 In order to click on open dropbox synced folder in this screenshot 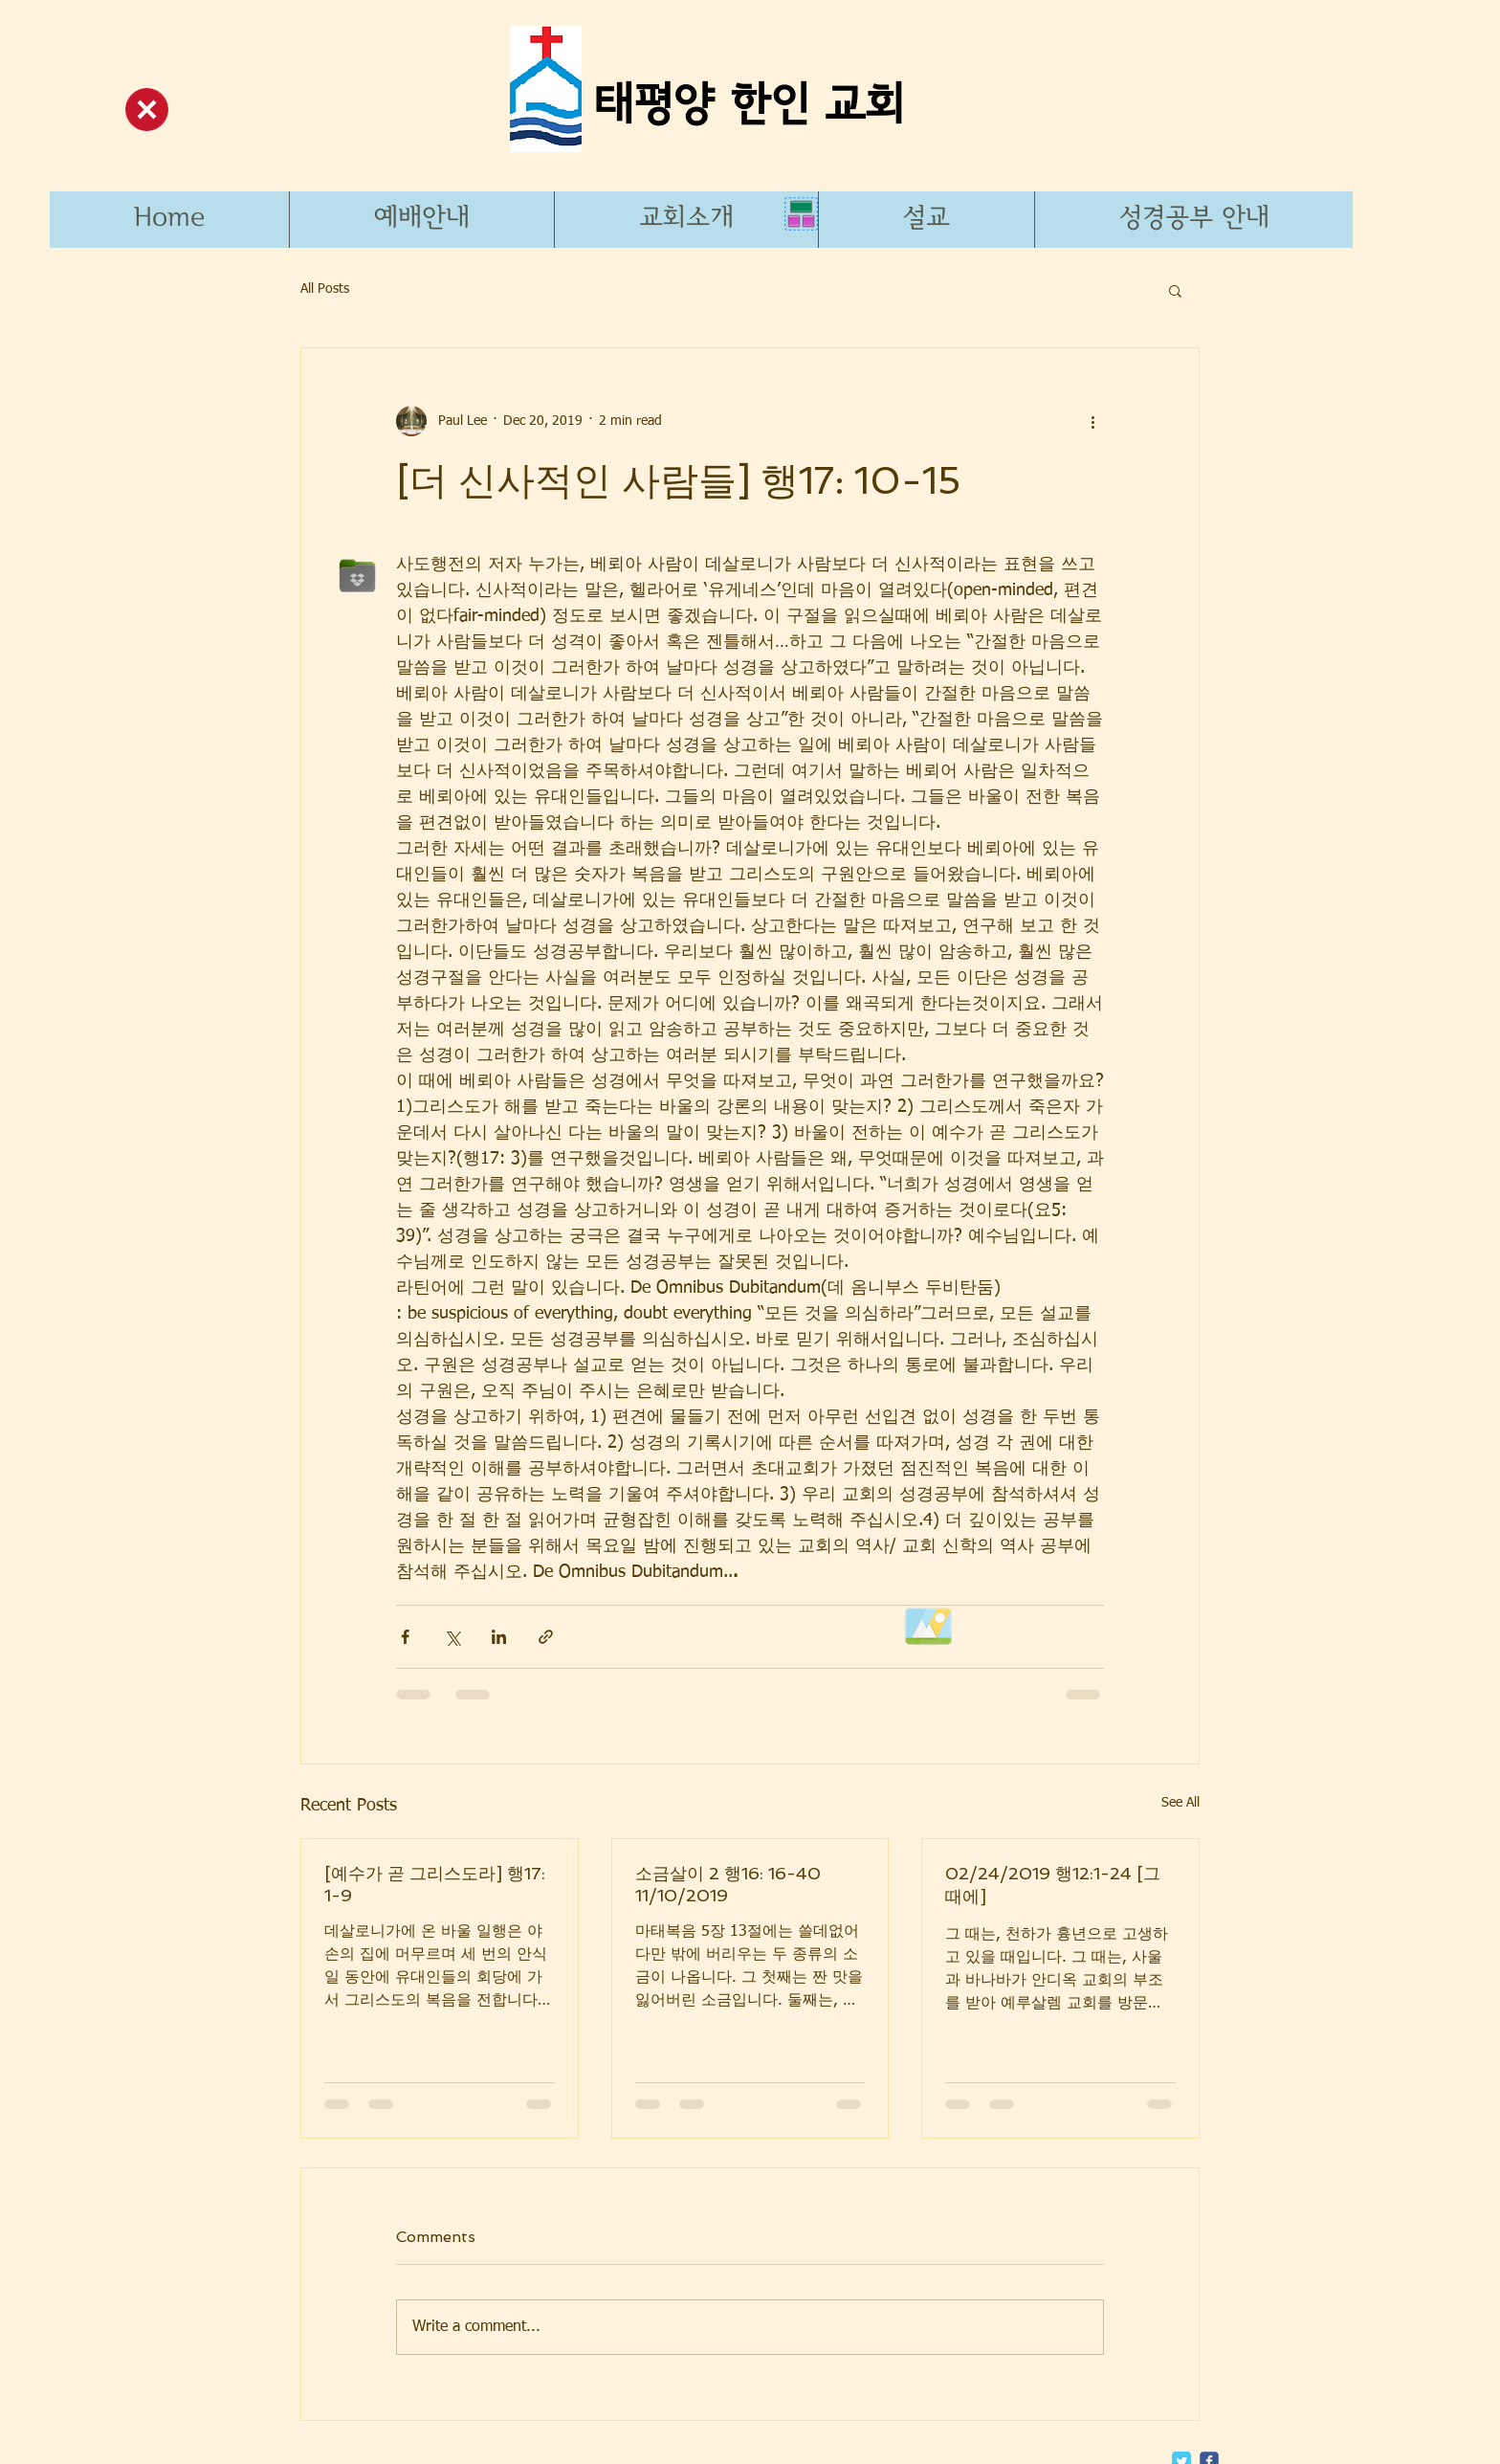, I will do `click(357, 575)`.